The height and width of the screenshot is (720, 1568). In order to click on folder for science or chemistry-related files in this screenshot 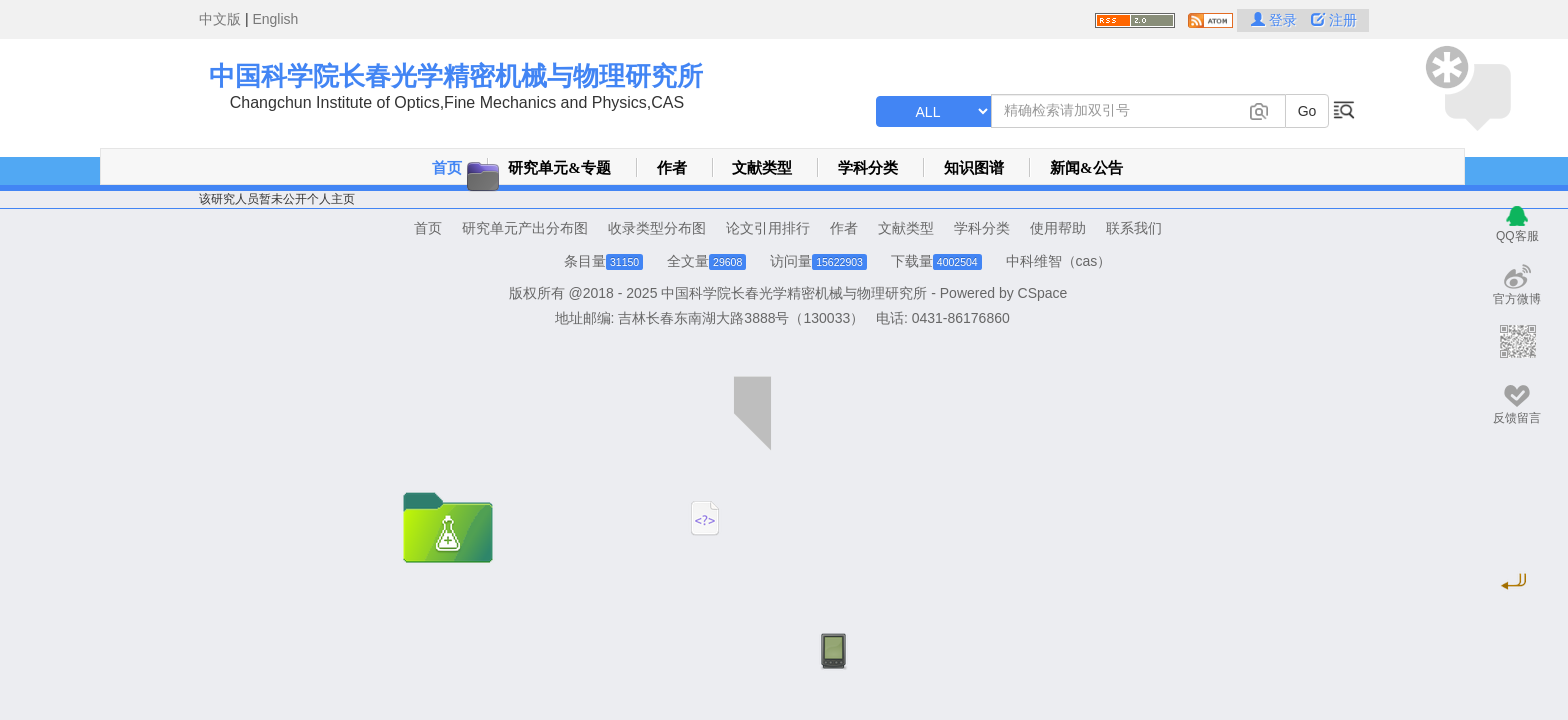, I will do `click(448, 530)`.